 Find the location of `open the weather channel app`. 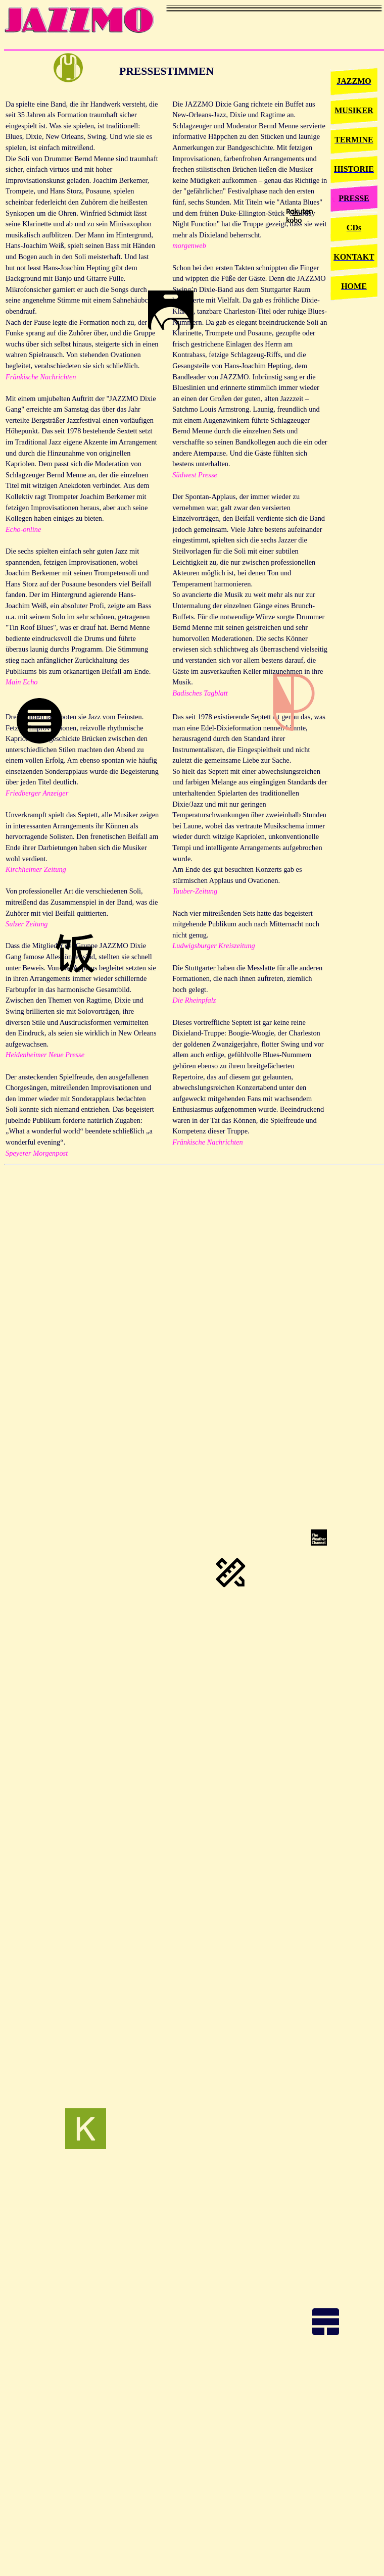

open the weather channel app is located at coordinates (319, 1538).